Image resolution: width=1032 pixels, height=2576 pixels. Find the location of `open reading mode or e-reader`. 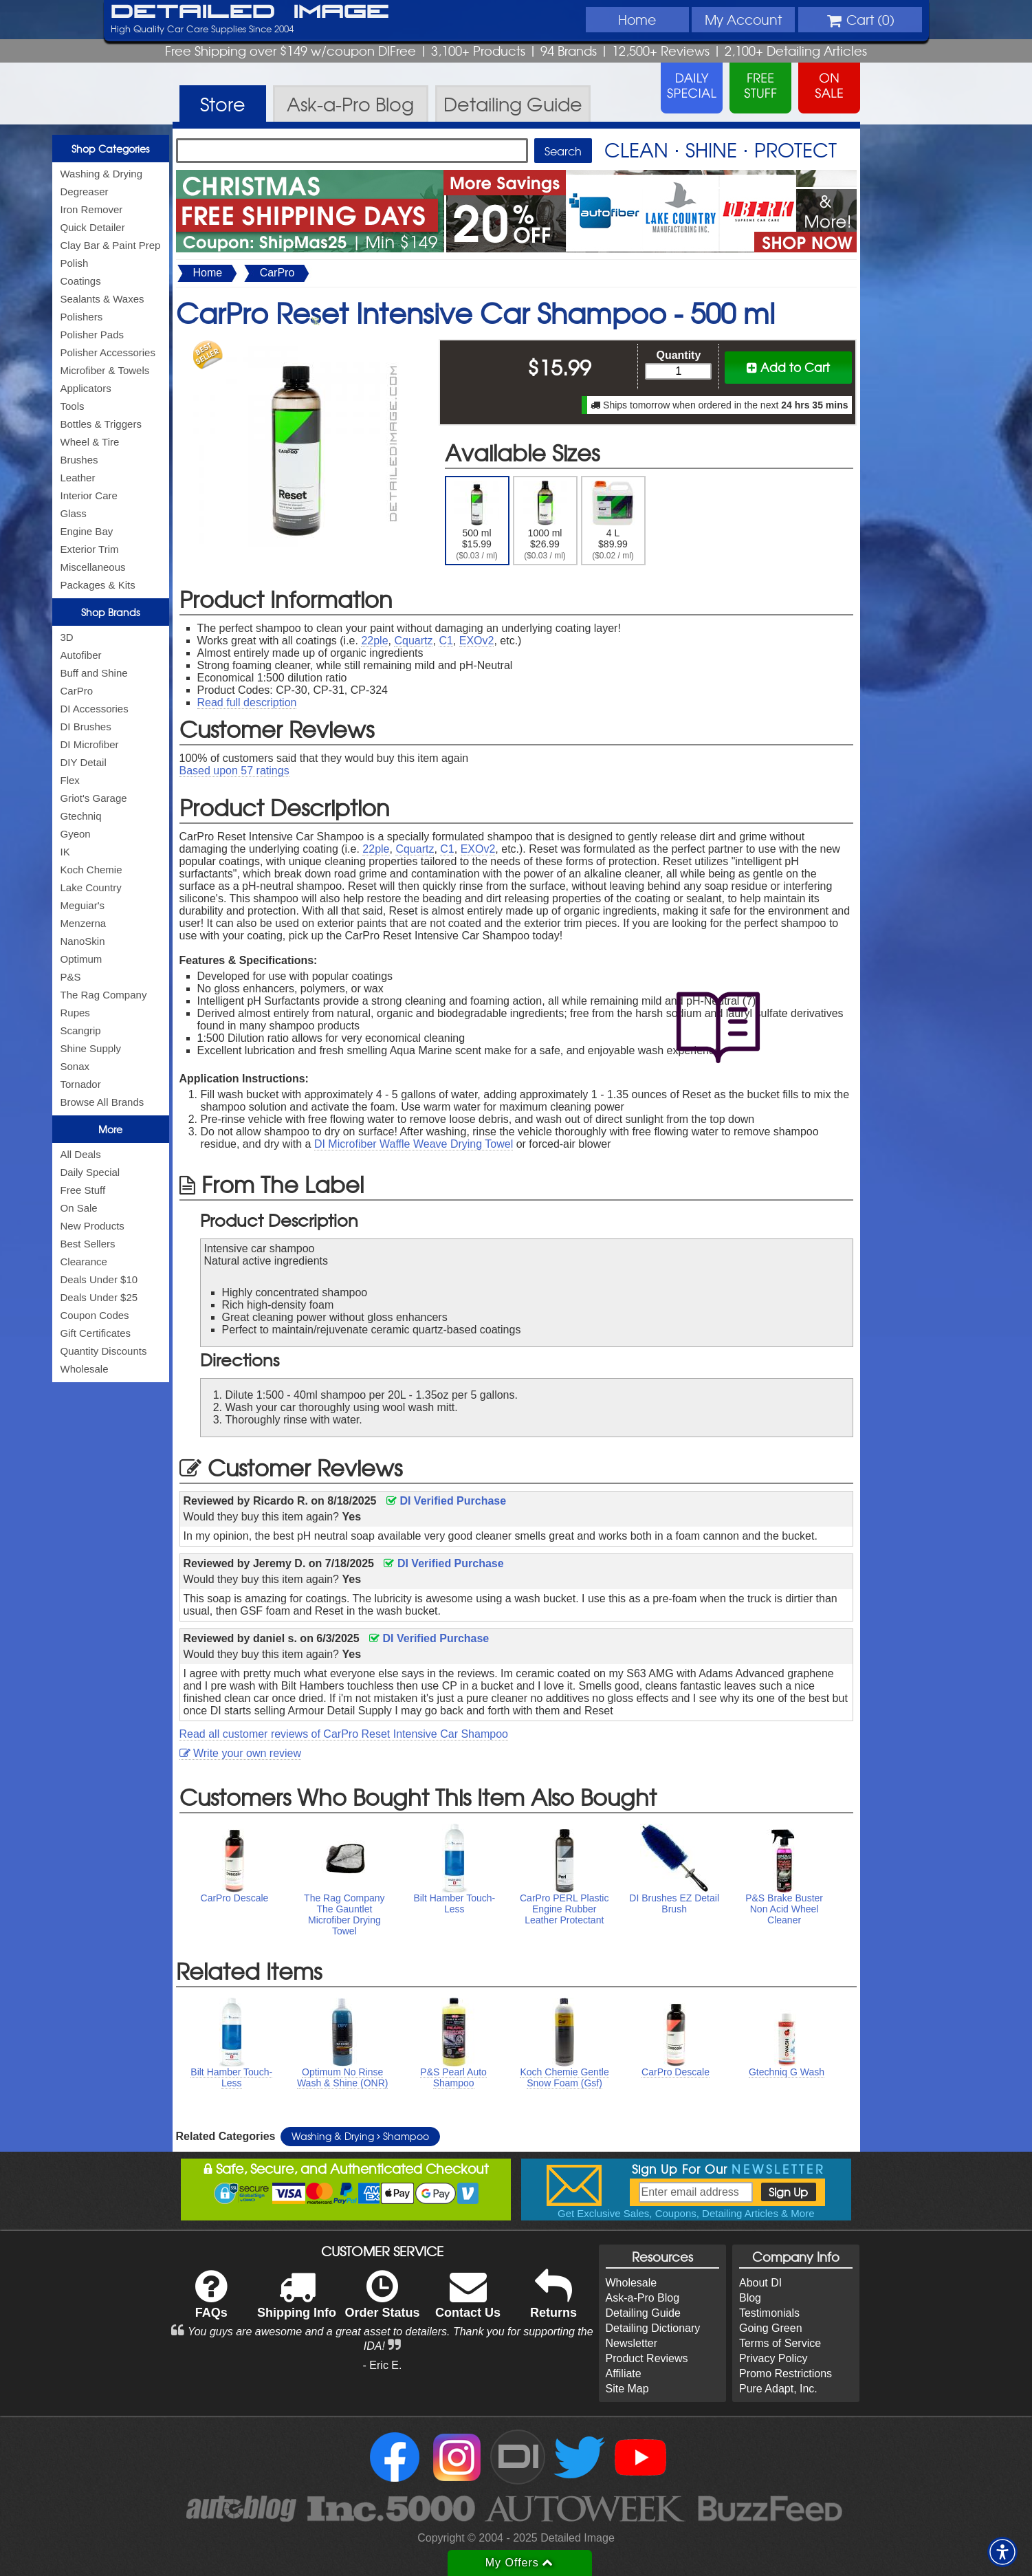

open reading mode or e-reader is located at coordinates (718, 1021).